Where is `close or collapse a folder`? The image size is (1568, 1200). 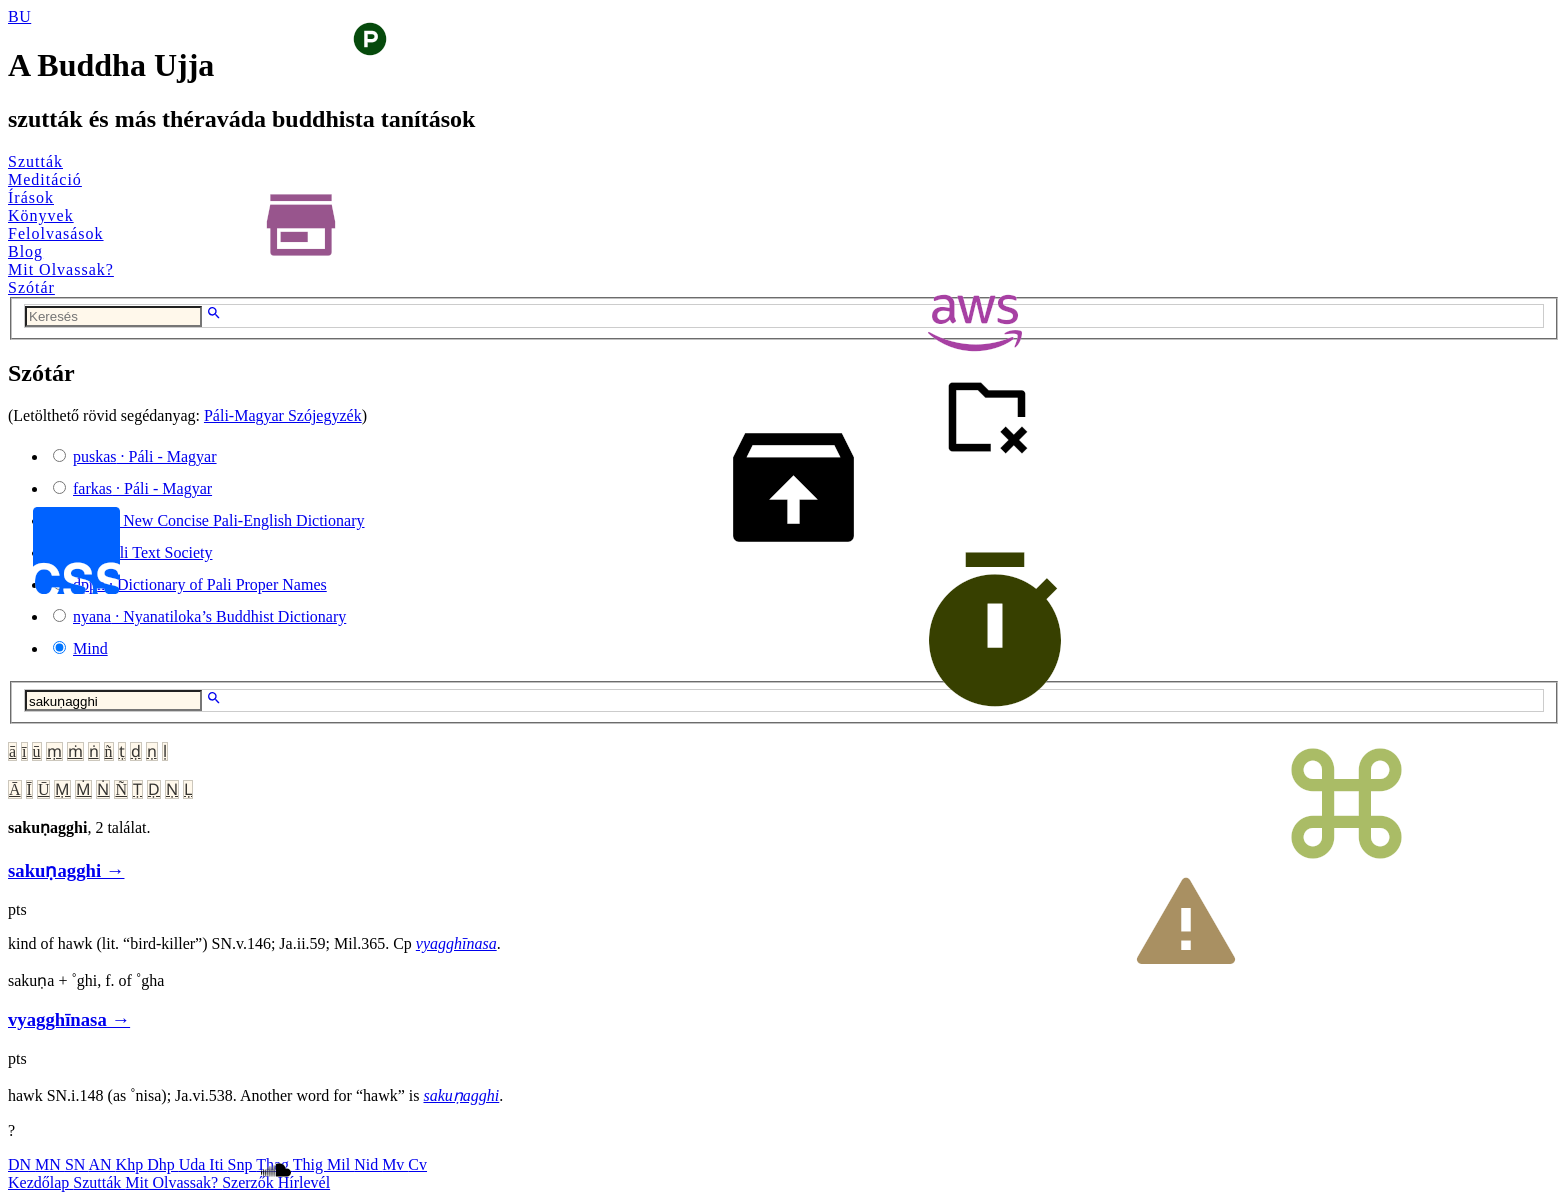
close or collapse a folder is located at coordinates (987, 417).